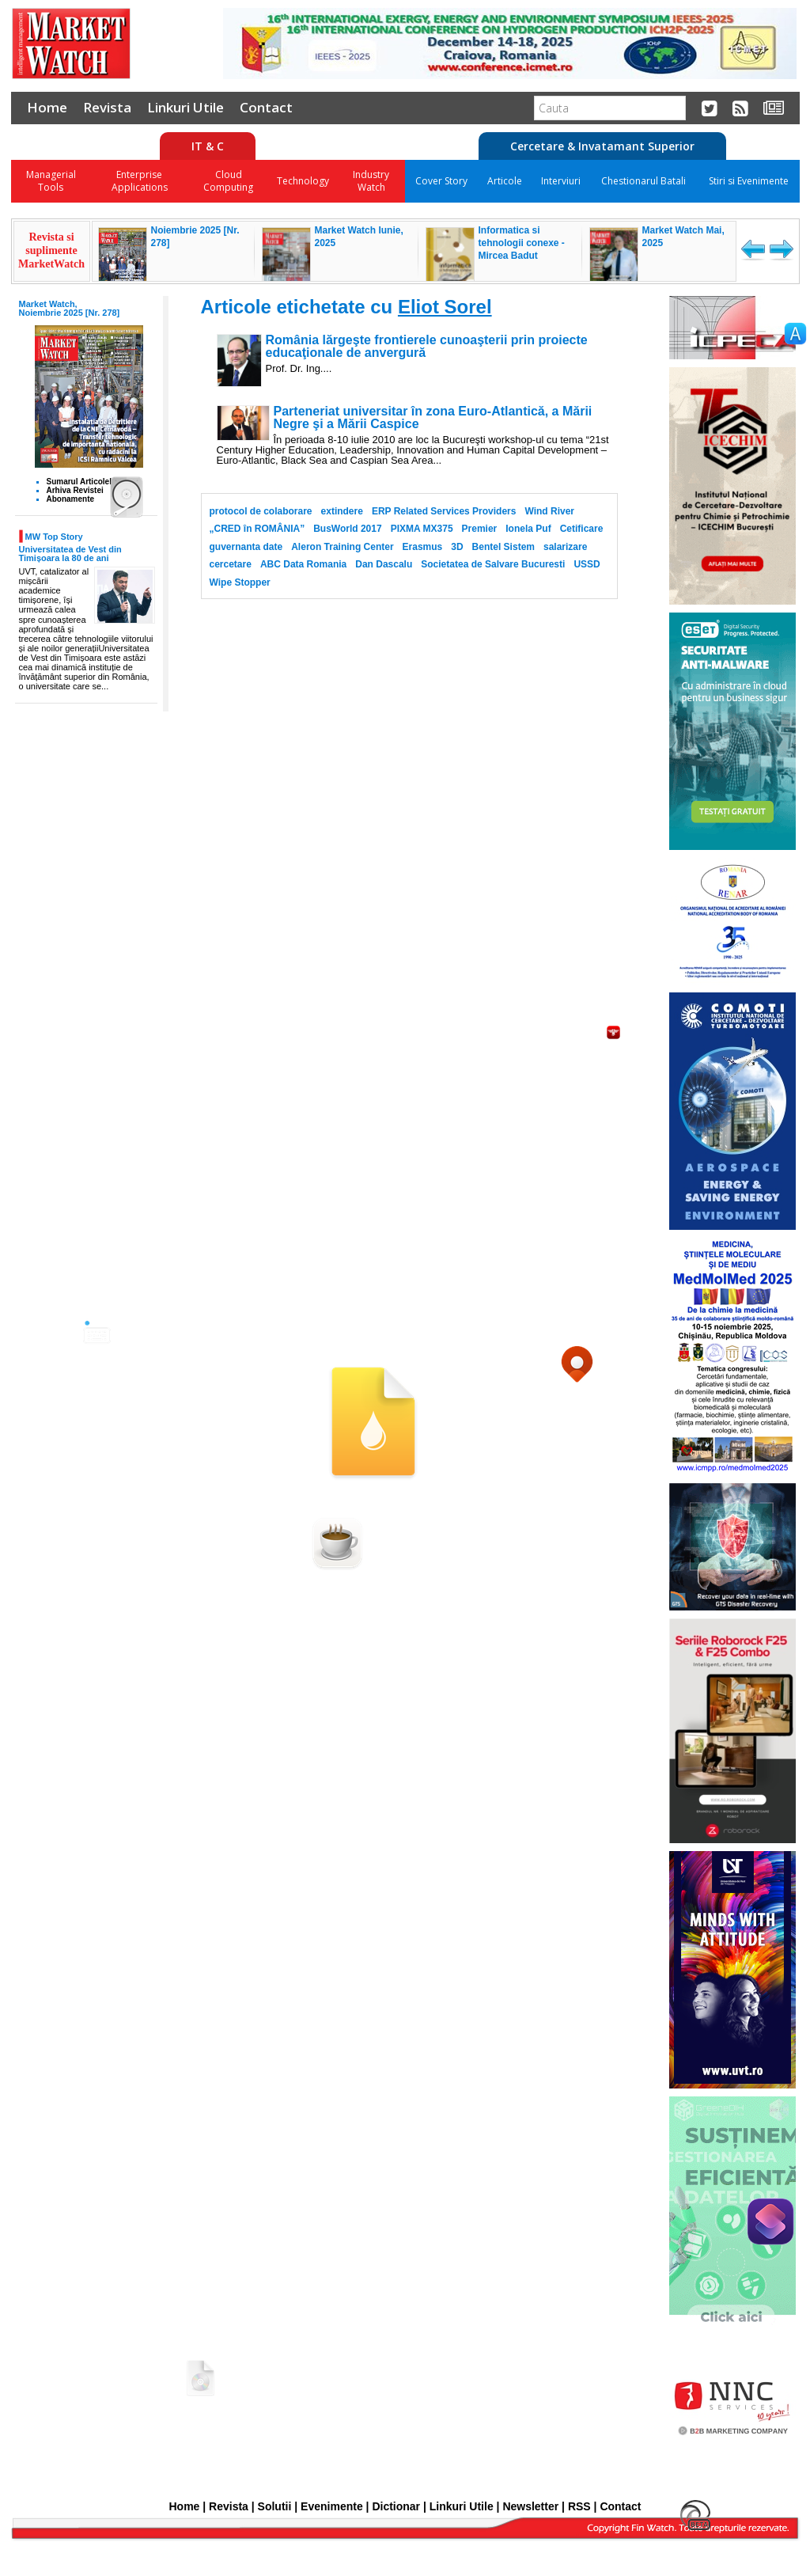  What do you see at coordinates (577, 1364) in the screenshot?
I see `open the maps app` at bounding box center [577, 1364].